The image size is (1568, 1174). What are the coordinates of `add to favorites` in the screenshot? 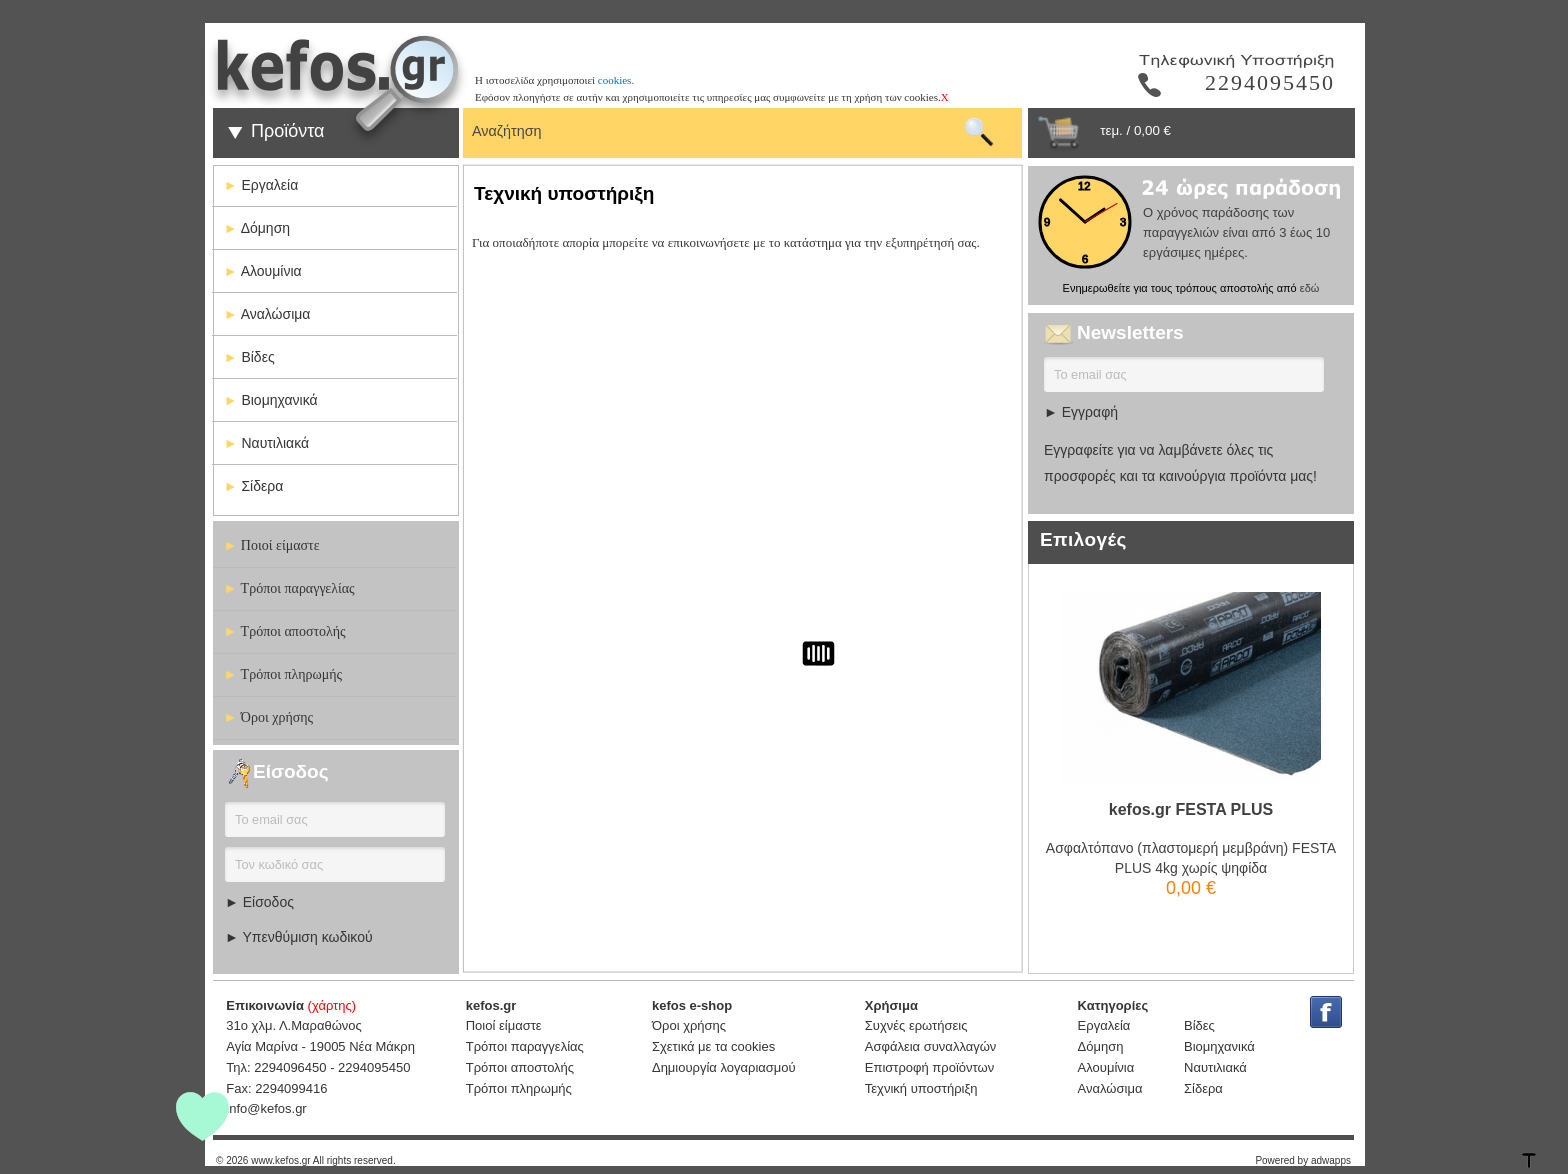 It's located at (202, 1116).